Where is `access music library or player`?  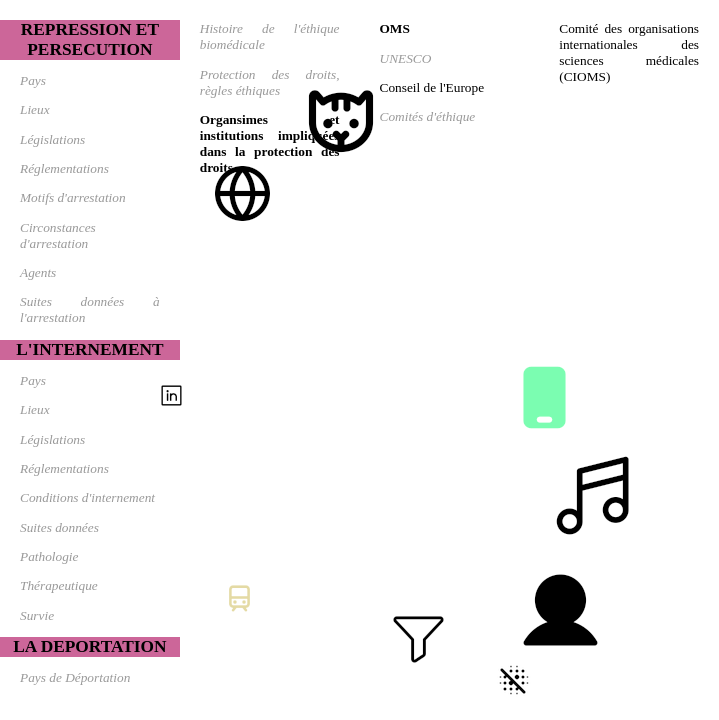 access music library or player is located at coordinates (597, 497).